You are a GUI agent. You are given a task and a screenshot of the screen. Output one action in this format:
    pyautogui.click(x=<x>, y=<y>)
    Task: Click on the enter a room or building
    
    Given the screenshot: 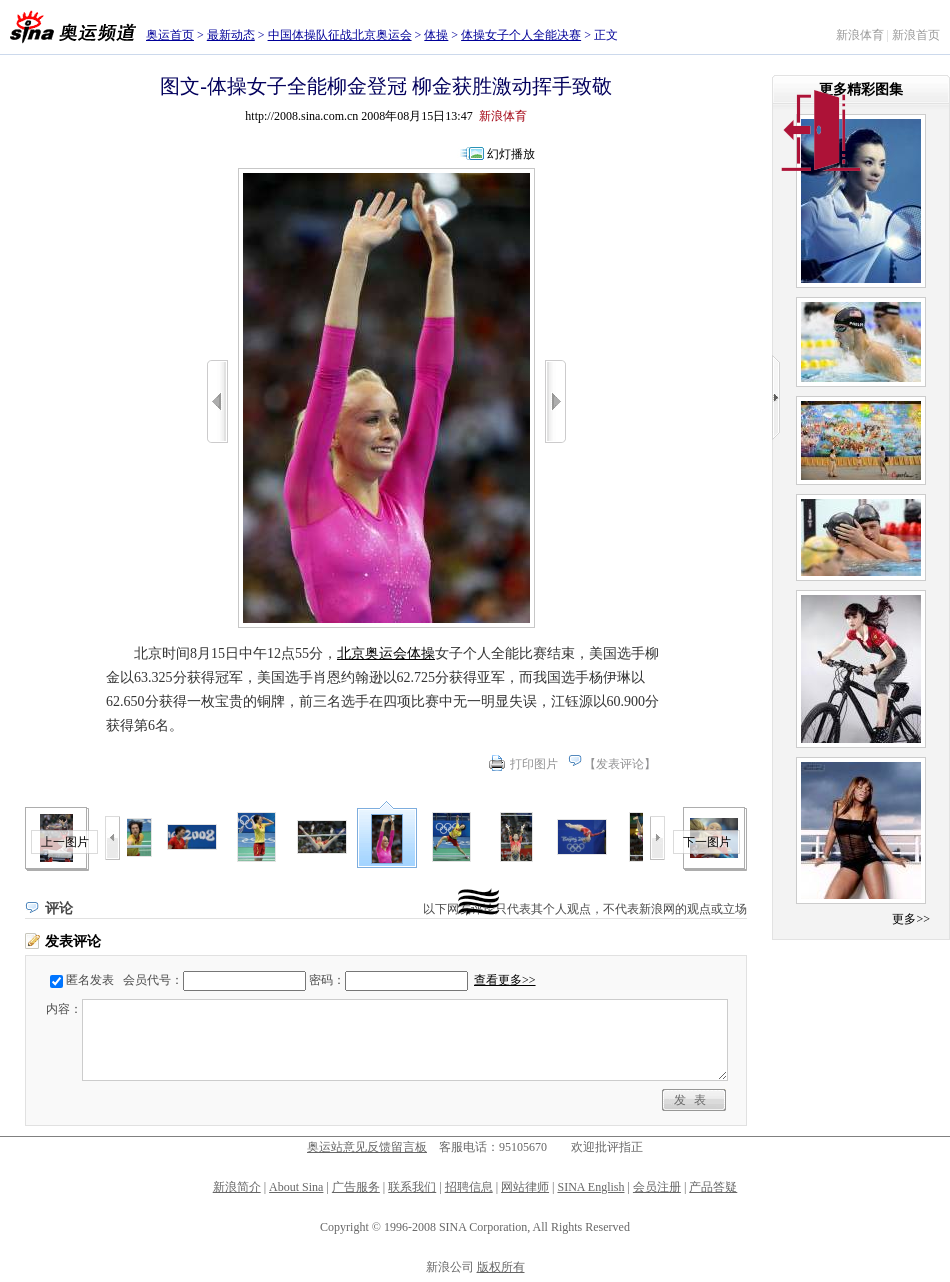 What is the action you would take?
    pyautogui.click(x=821, y=130)
    